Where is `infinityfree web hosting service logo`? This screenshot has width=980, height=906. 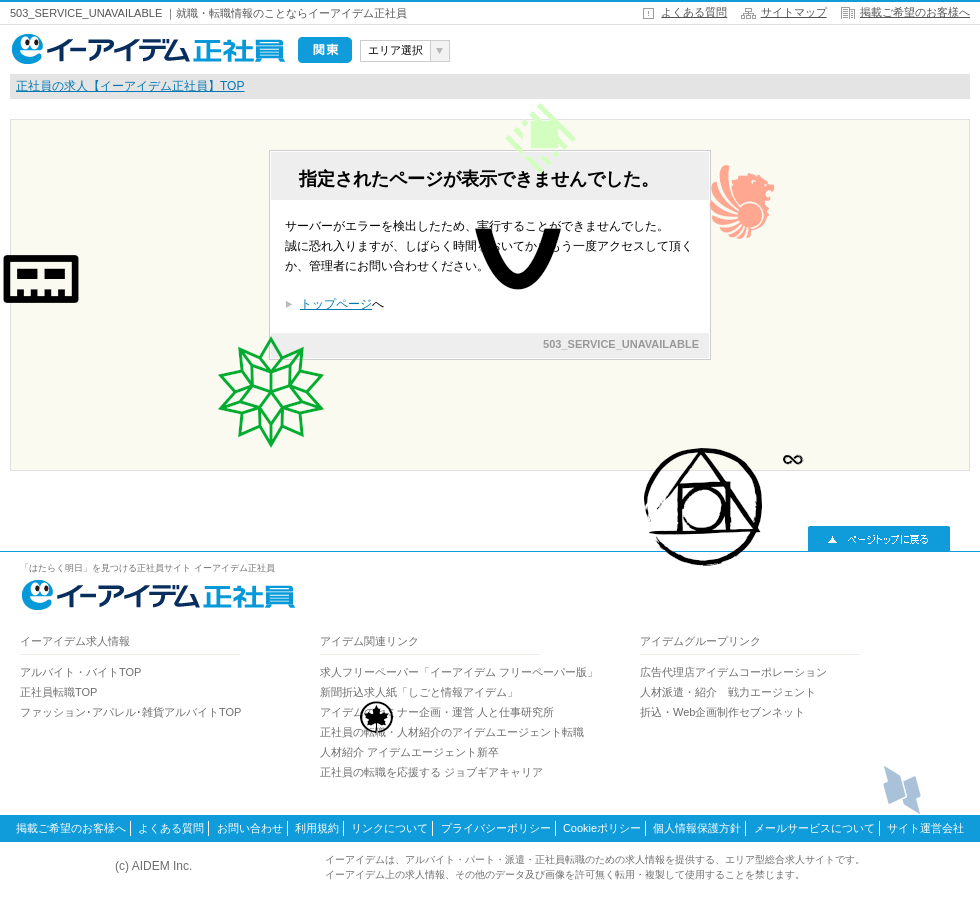
infinityfree web hosting service logo is located at coordinates (793, 459).